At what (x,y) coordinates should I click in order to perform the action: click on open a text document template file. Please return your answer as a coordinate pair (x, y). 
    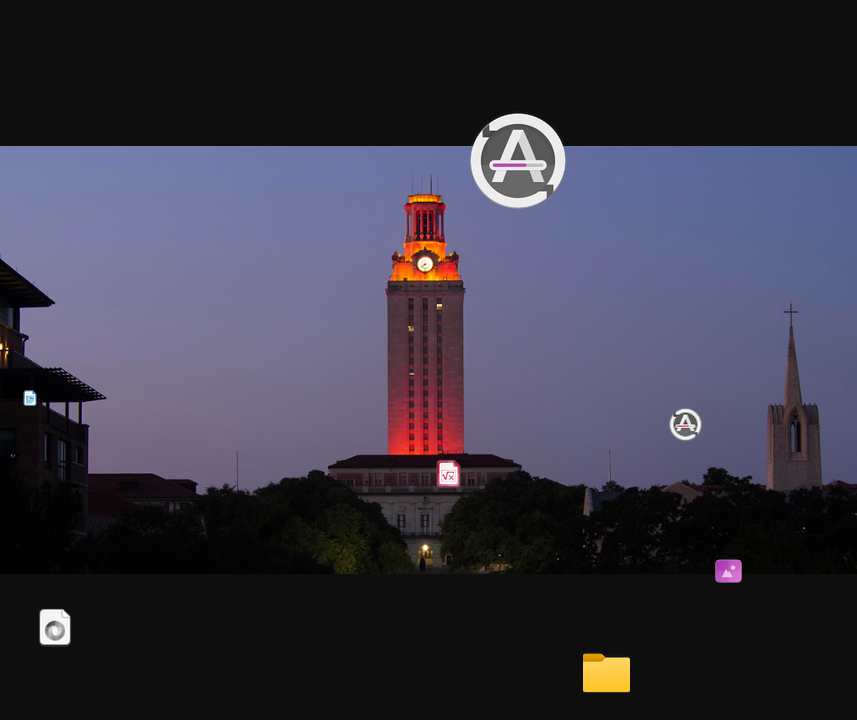
    Looking at the image, I should click on (30, 398).